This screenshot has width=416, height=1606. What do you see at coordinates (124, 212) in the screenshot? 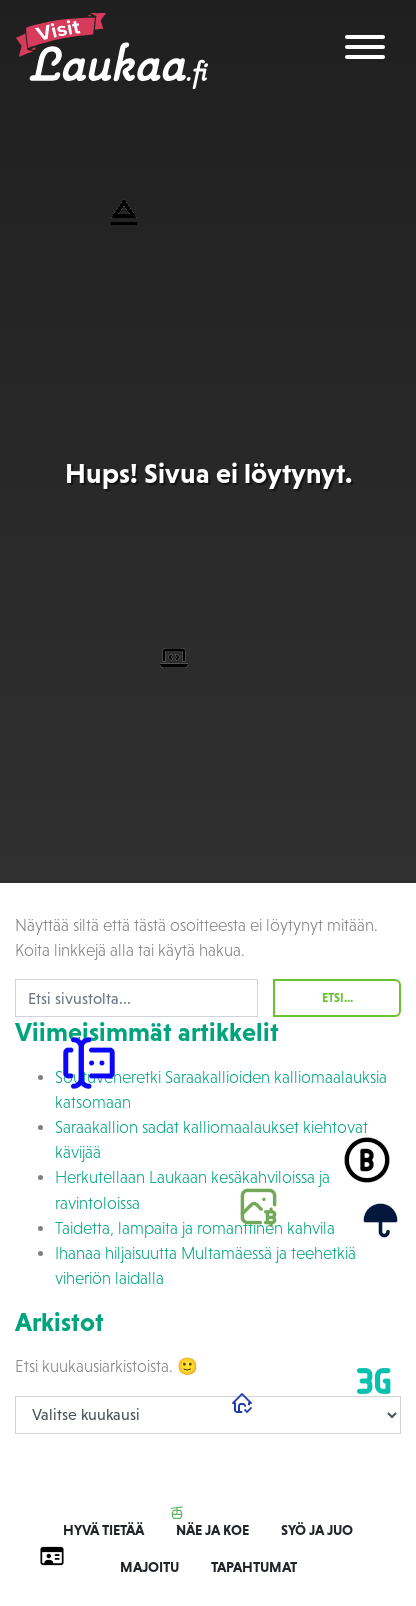
I see `eject a disc or removable media` at bounding box center [124, 212].